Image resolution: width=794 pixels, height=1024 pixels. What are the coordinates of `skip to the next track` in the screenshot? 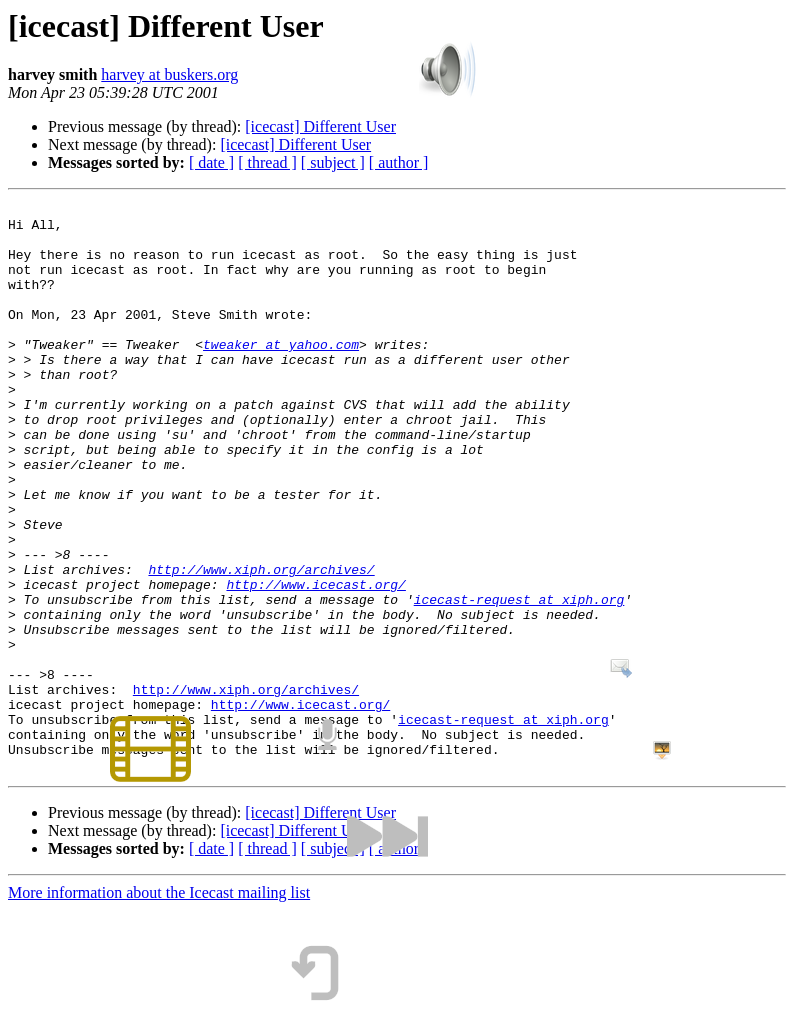 It's located at (387, 836).